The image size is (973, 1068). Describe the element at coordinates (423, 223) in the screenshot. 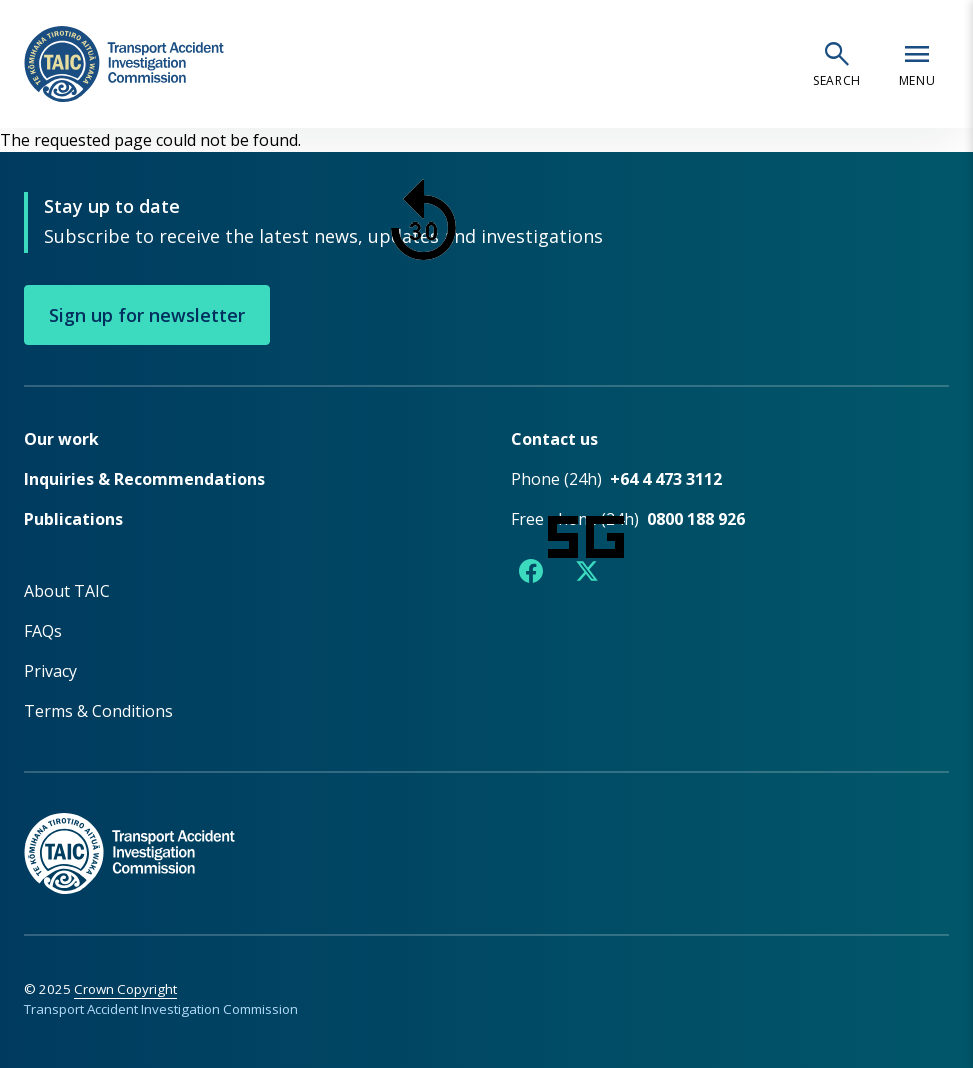

I see `replay the last 30 seconds` at that location.